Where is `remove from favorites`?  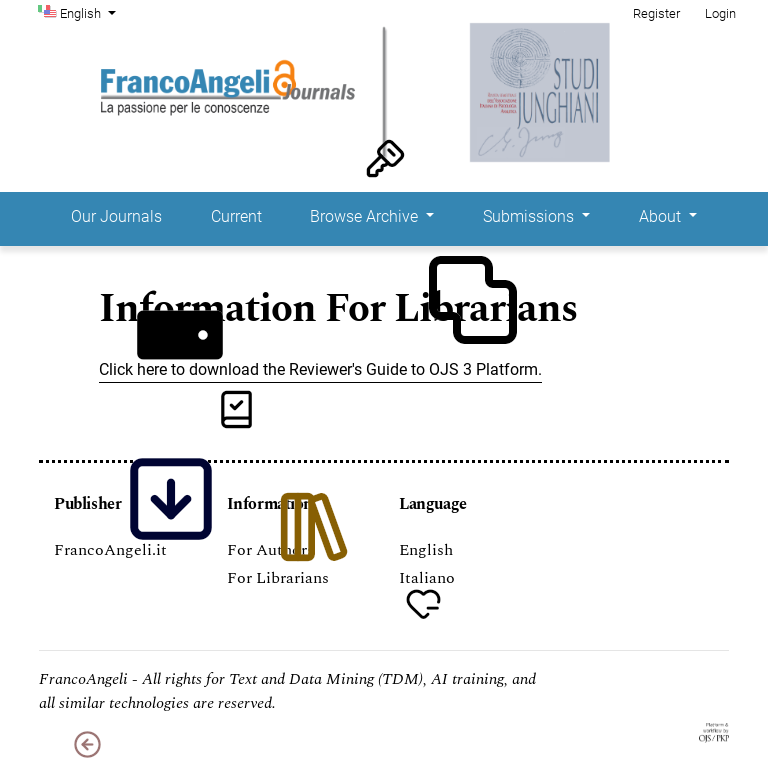
remove from favorites is located at coordinates (423, 603).